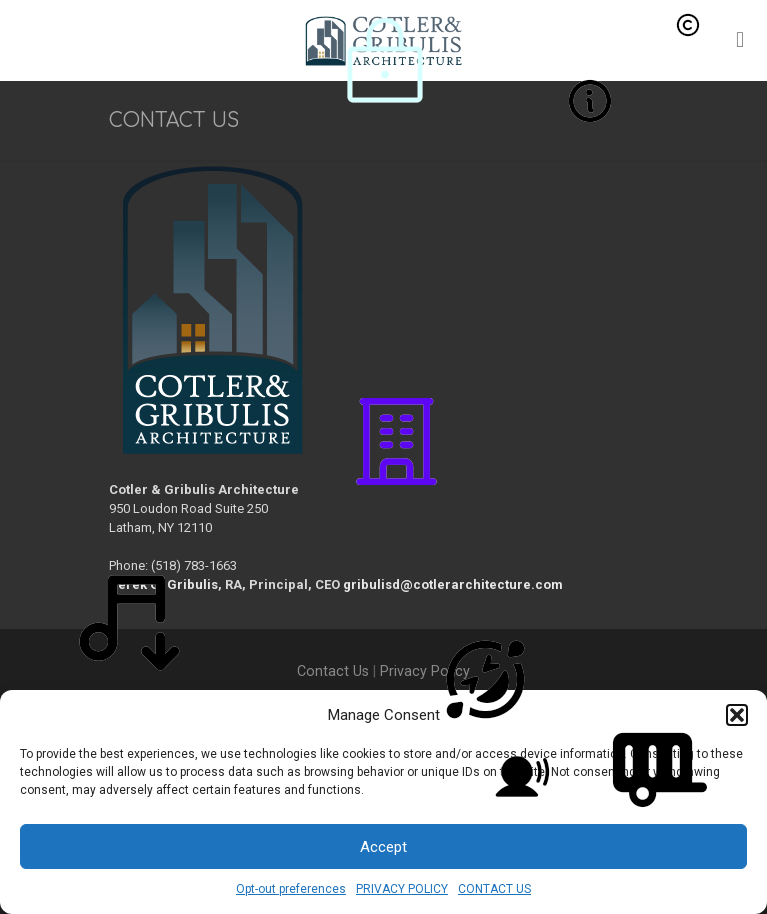 This screenshot has height=914, width=767. Describe the element at coordinates (521, 776) in the screenshot. I see `user is speaking or broadcasting audio` at that location.